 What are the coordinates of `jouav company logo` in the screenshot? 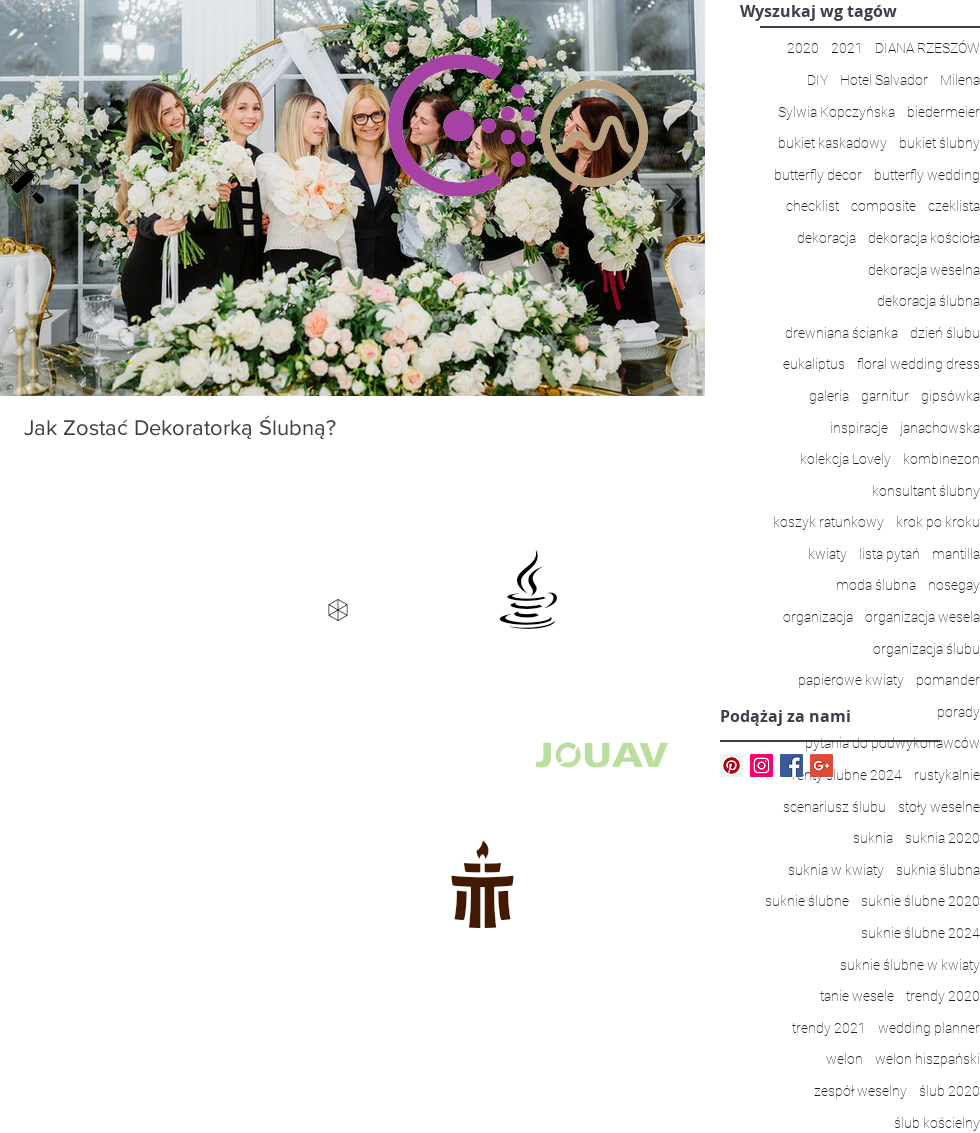 It's located at (602, 755).